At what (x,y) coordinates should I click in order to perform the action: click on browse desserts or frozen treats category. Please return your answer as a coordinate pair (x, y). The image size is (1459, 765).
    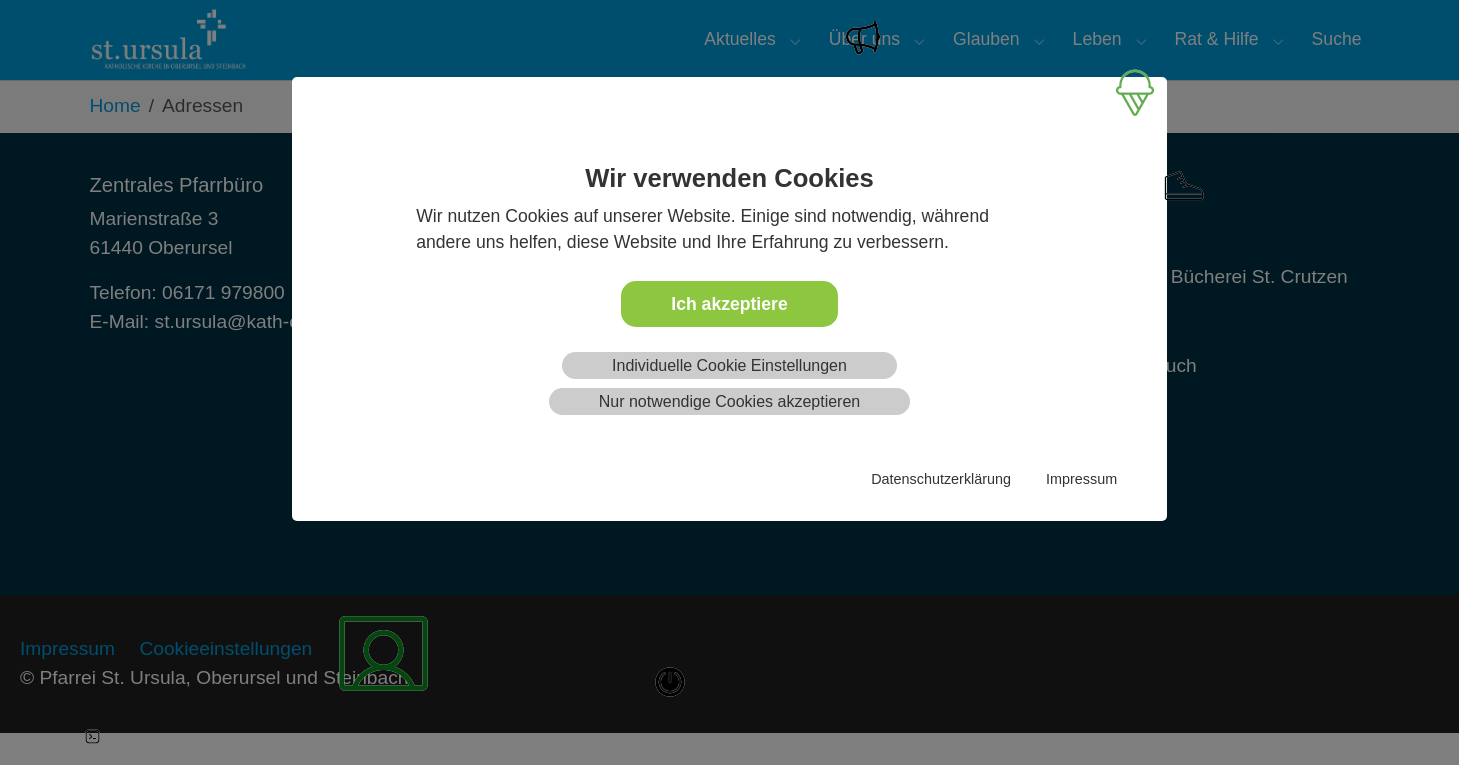
    Looking at the image, I should click on (1135, 92).